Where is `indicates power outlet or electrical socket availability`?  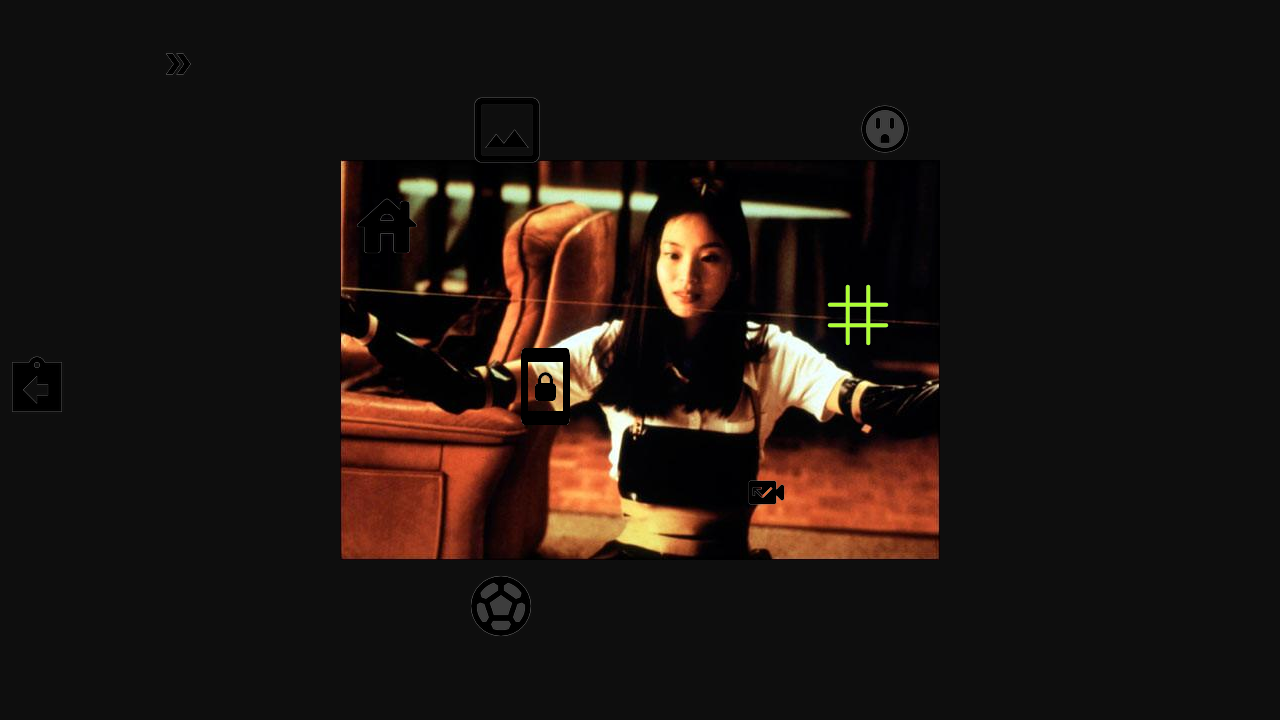 indicates power outlet or electrical socket availability is located at coordinates (885, 129).